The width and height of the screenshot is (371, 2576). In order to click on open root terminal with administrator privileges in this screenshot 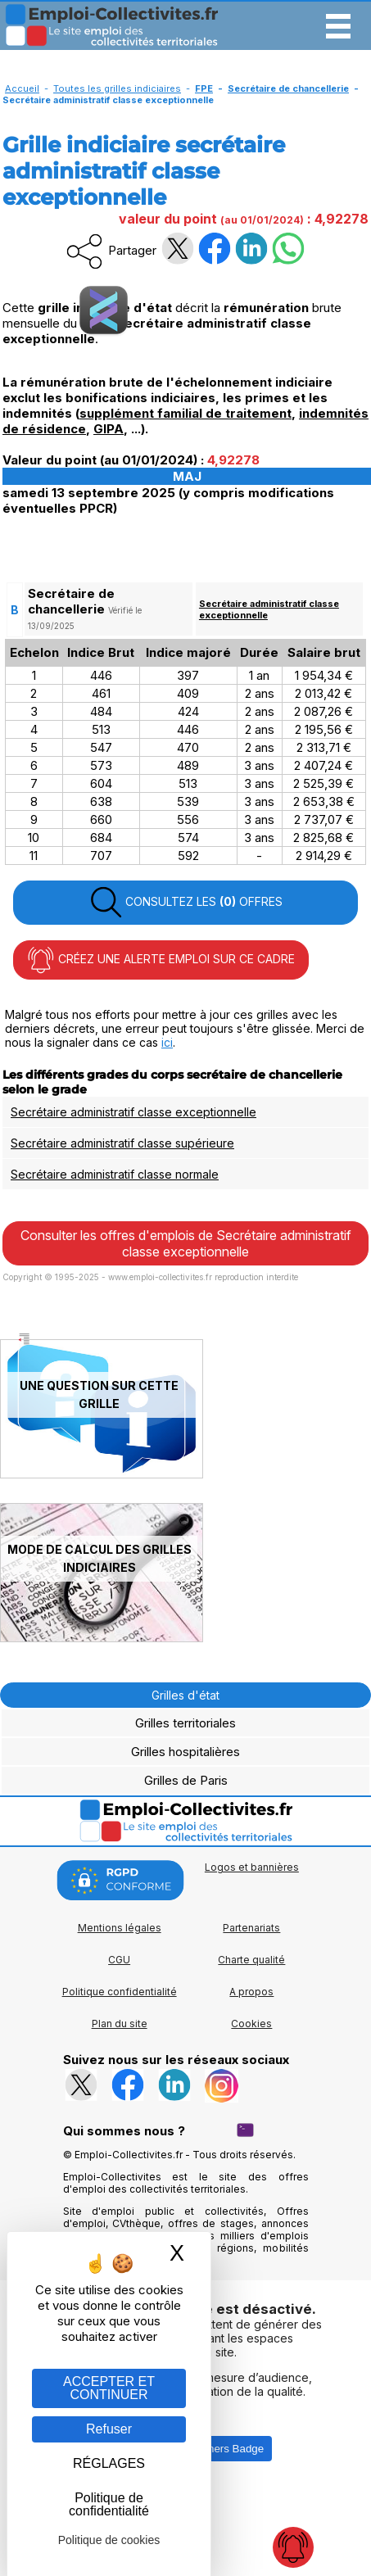, I will do `click(245, 2130)`.